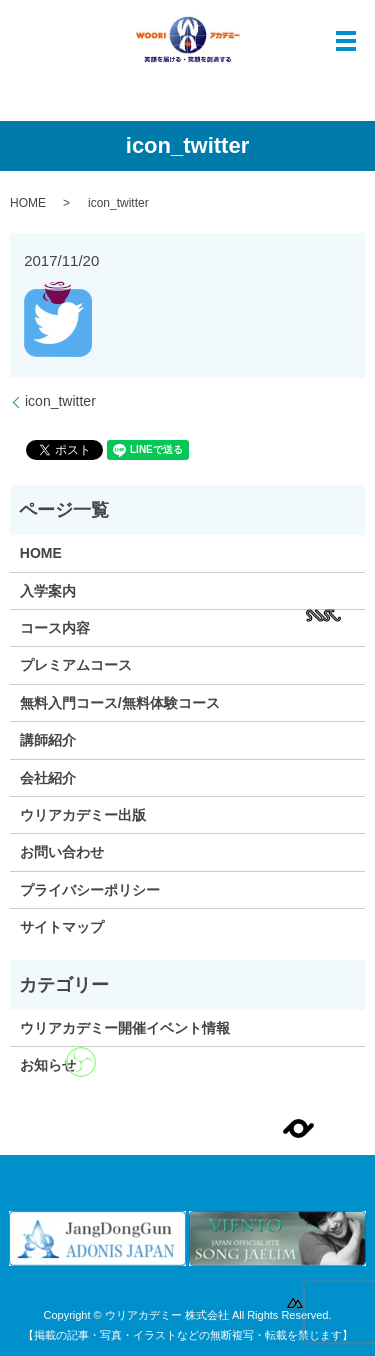  I want to click on indicates coffeescript programming language, so click(57, 293).